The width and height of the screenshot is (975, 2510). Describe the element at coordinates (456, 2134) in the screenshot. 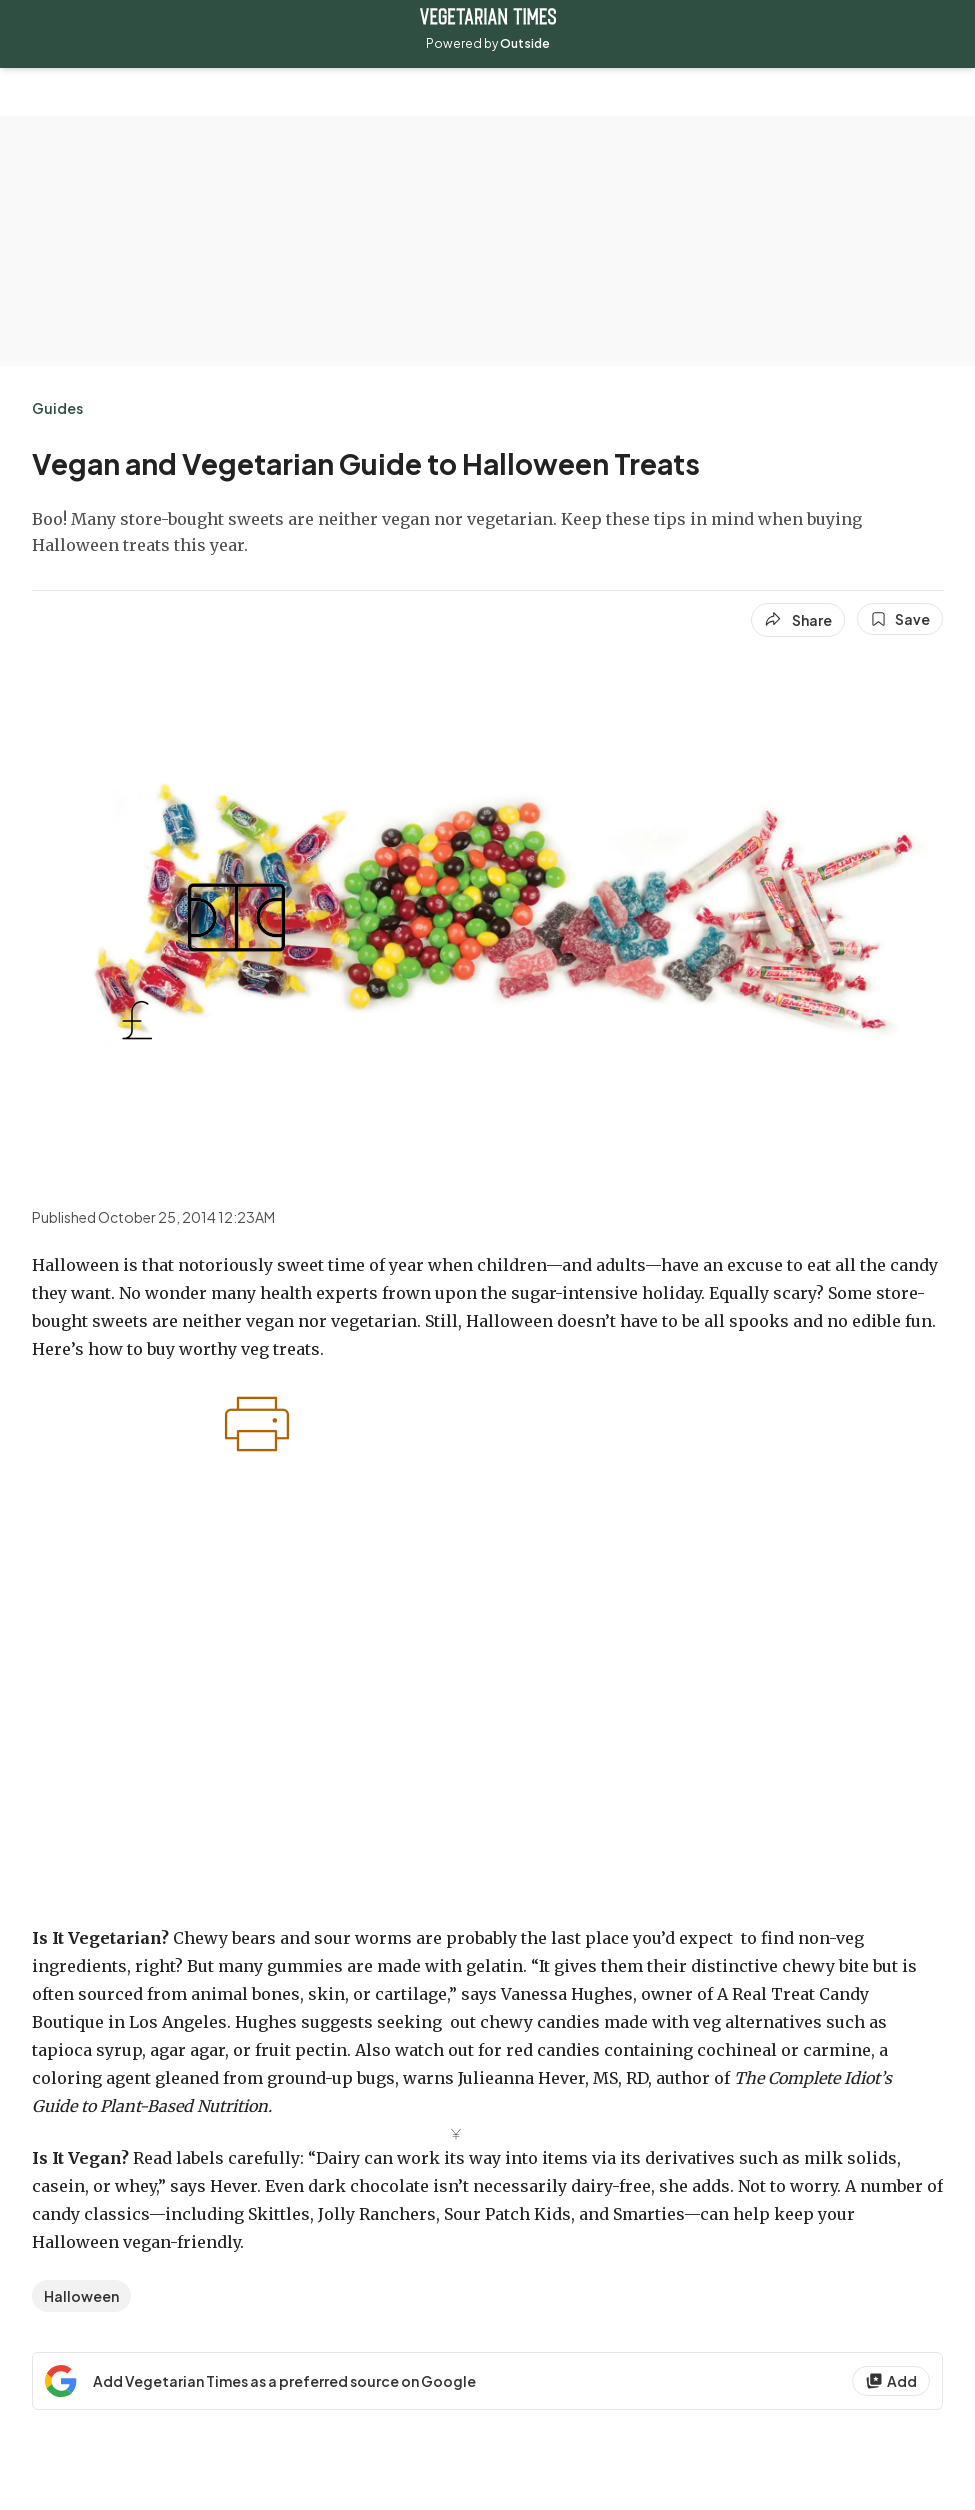

I see `view prices in japanese yen` at that location.